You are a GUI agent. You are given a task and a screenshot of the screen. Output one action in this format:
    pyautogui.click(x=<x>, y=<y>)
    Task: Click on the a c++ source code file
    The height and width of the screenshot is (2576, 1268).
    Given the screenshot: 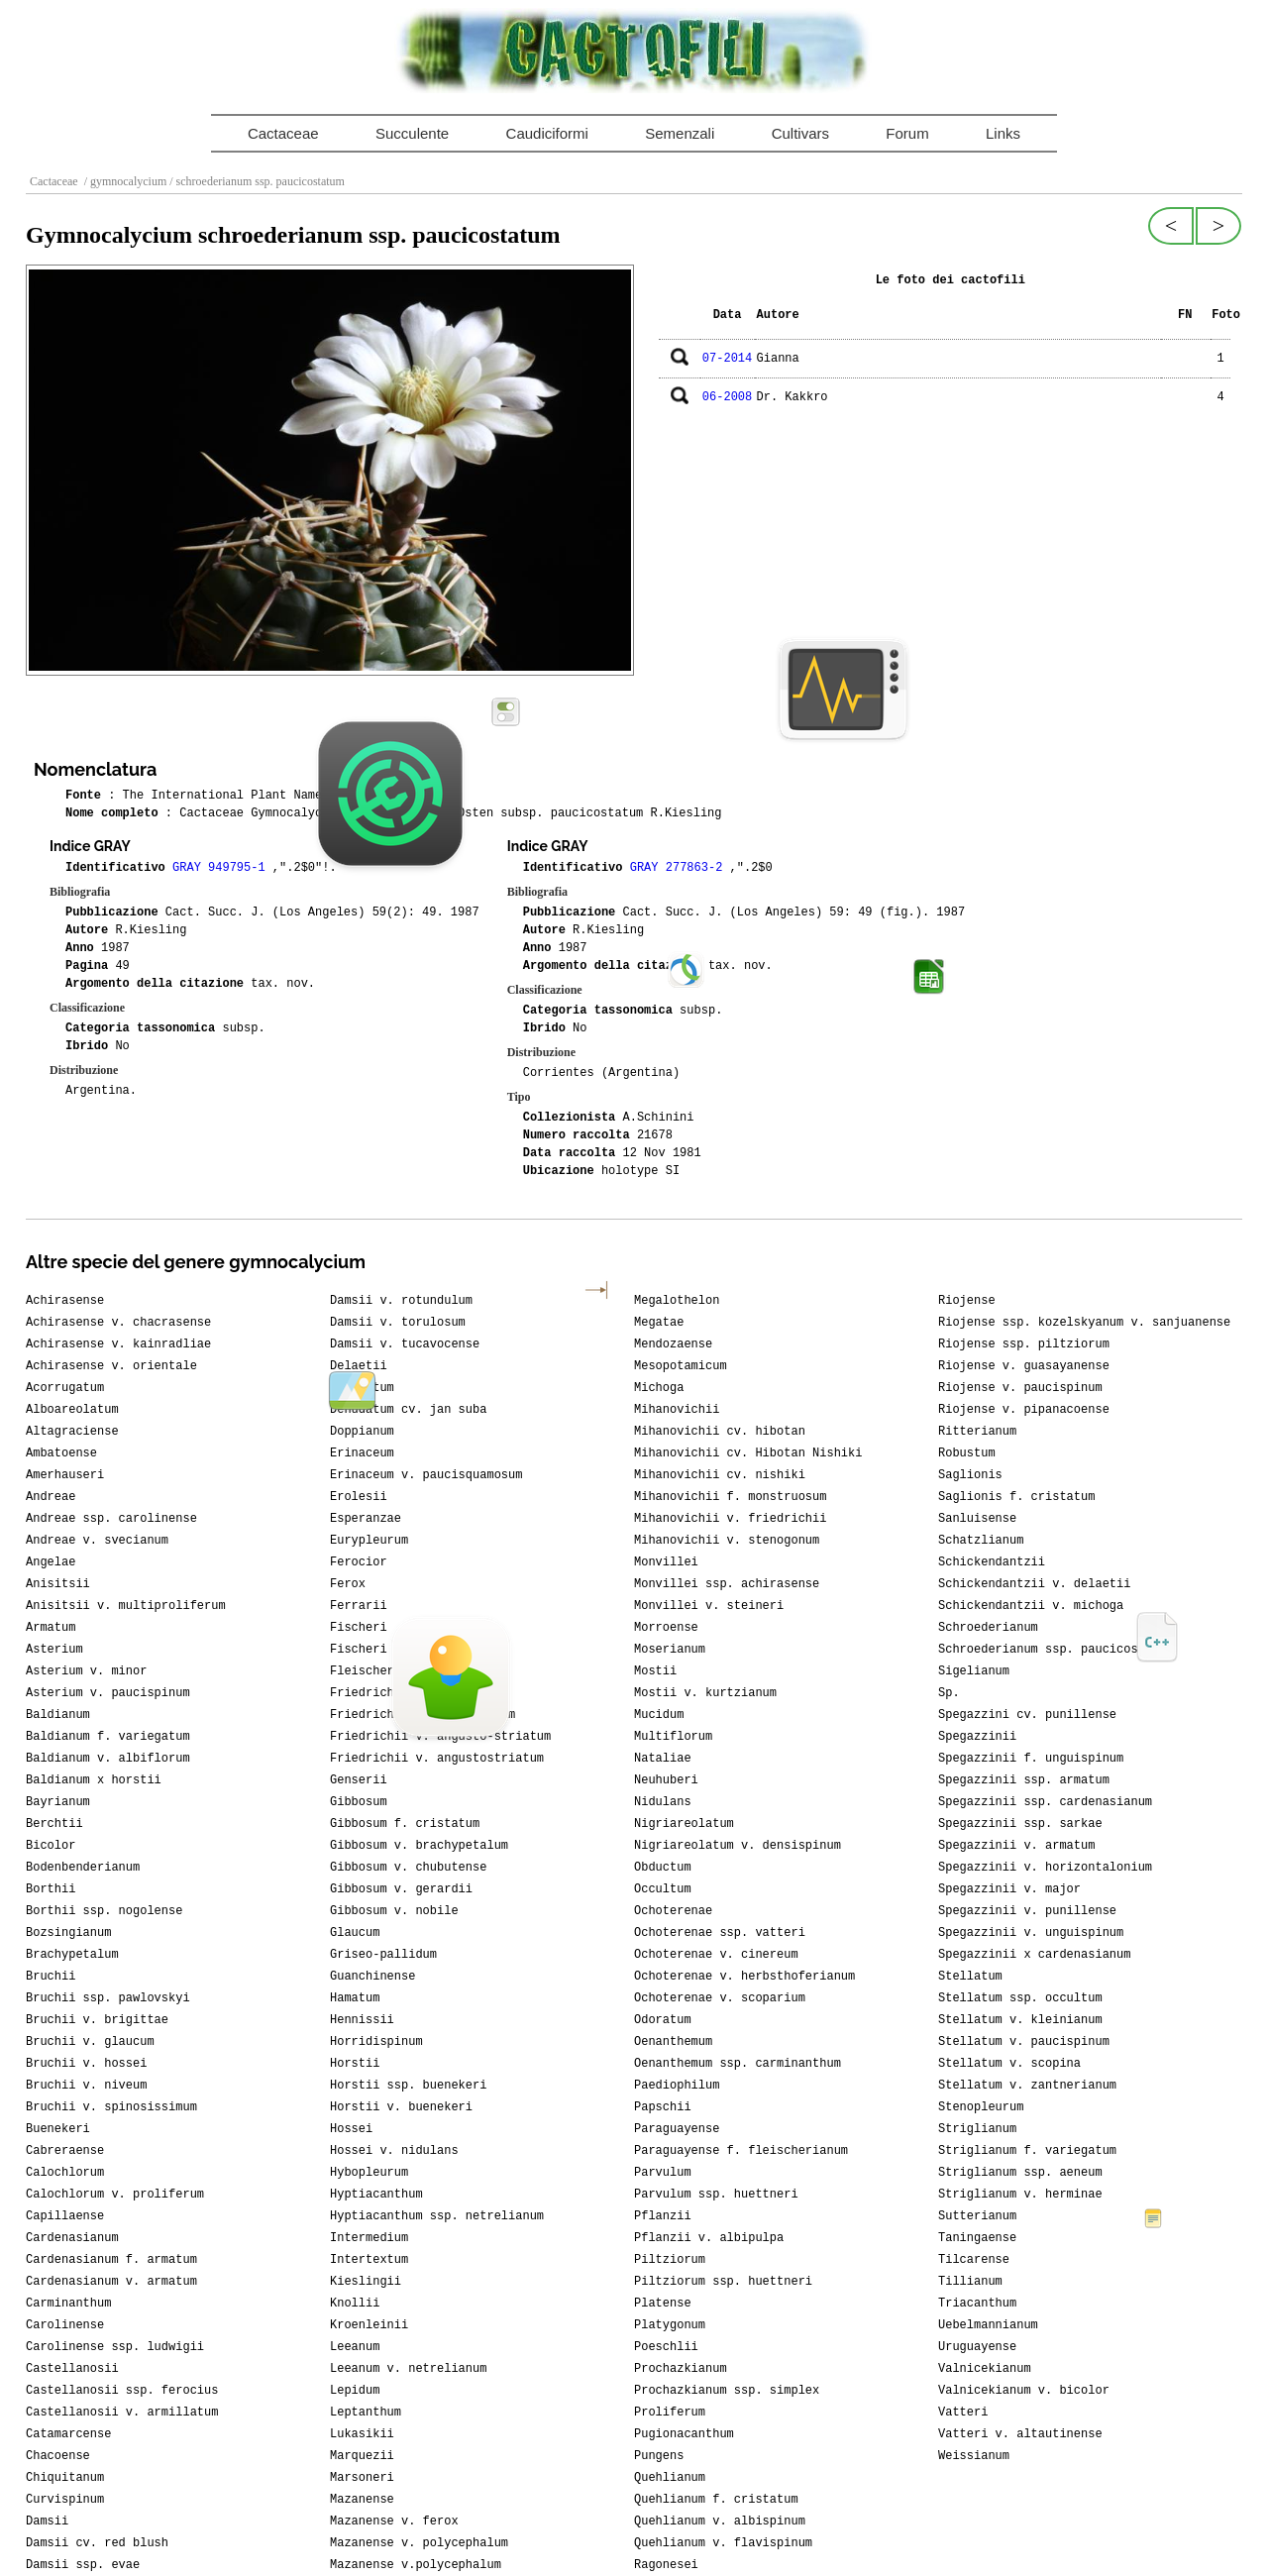 What is the action you would take?
    pyautogui.click(x=1157, y=1637)
    